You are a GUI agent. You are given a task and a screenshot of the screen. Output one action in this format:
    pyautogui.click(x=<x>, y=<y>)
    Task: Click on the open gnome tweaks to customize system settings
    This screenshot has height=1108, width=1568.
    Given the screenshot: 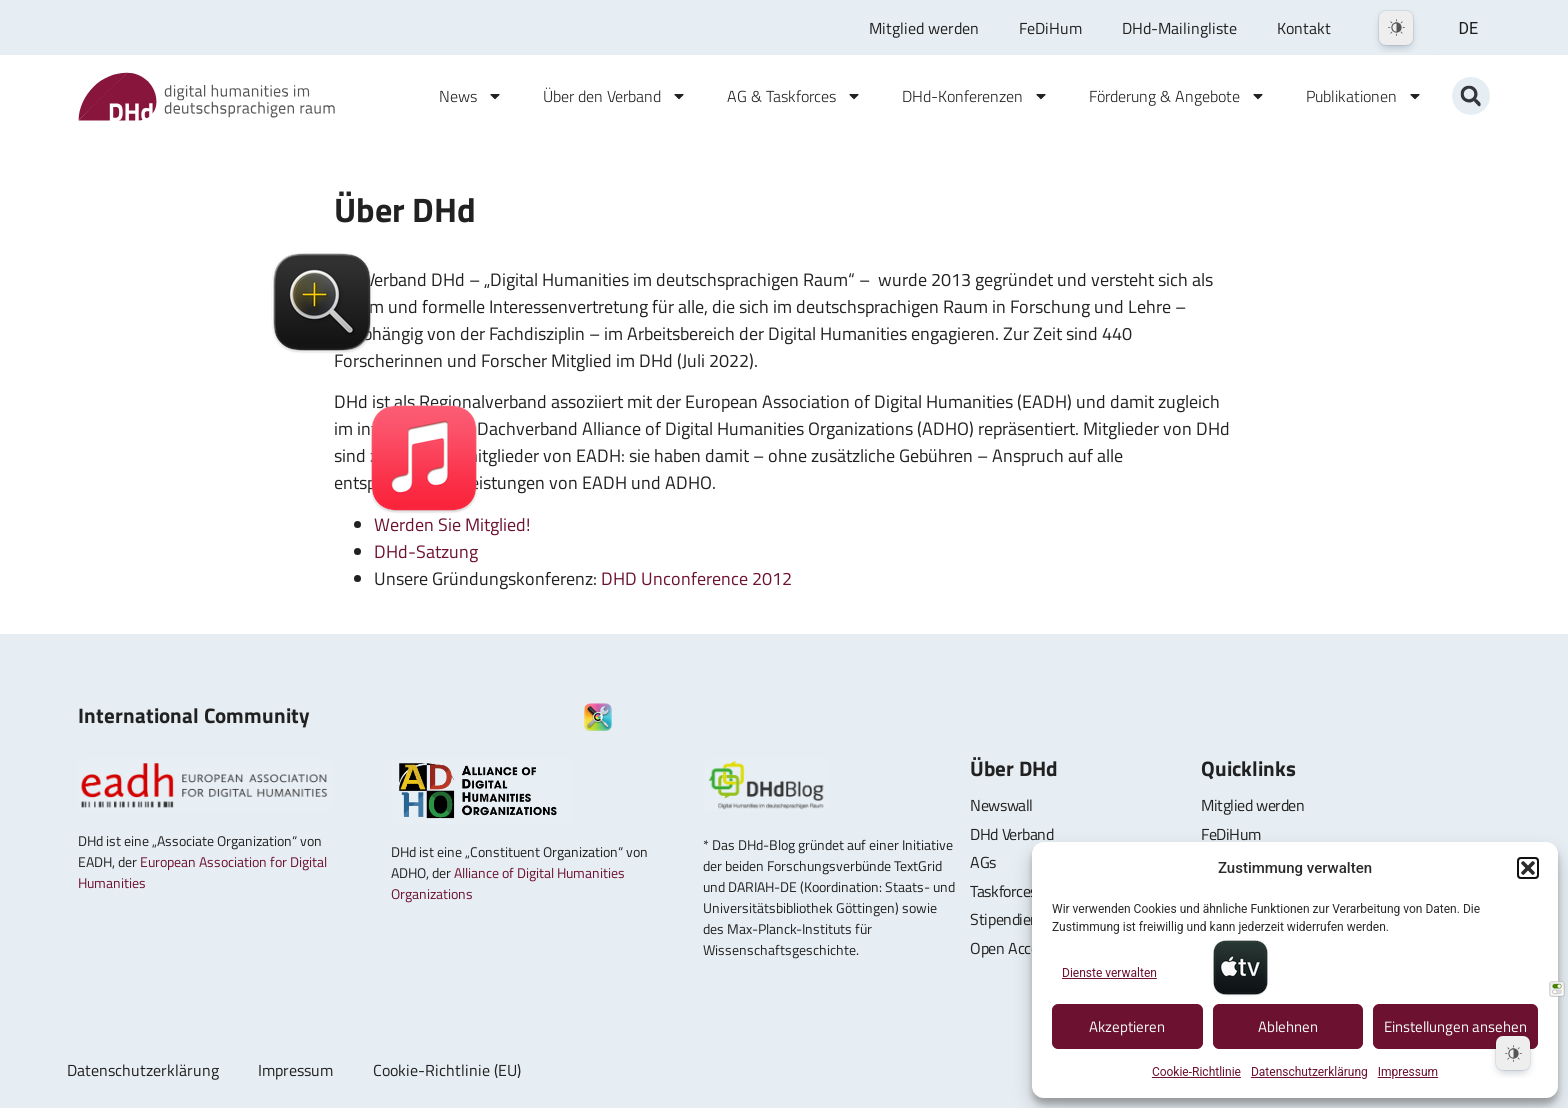 What is the action you would take?
    pyautogui.click(x=1557, y=989)
    